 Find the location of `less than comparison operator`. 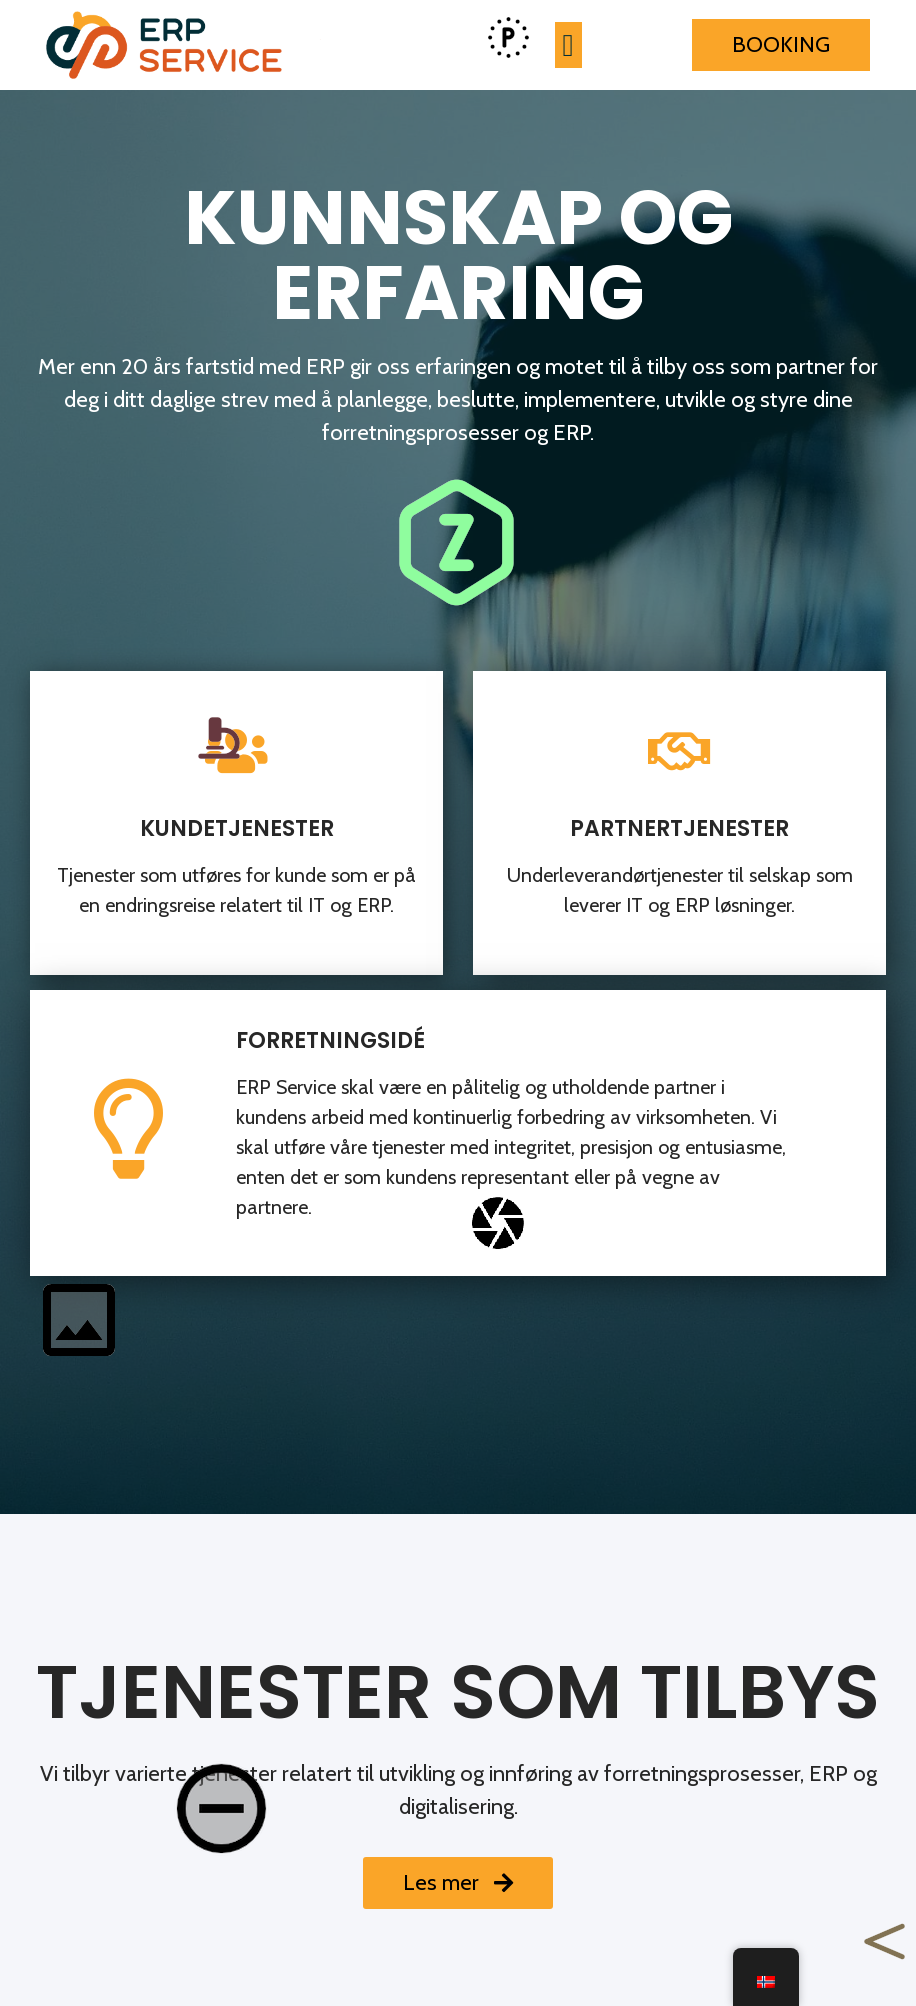

less than comparison operator is located at coordinates (884, 1941).